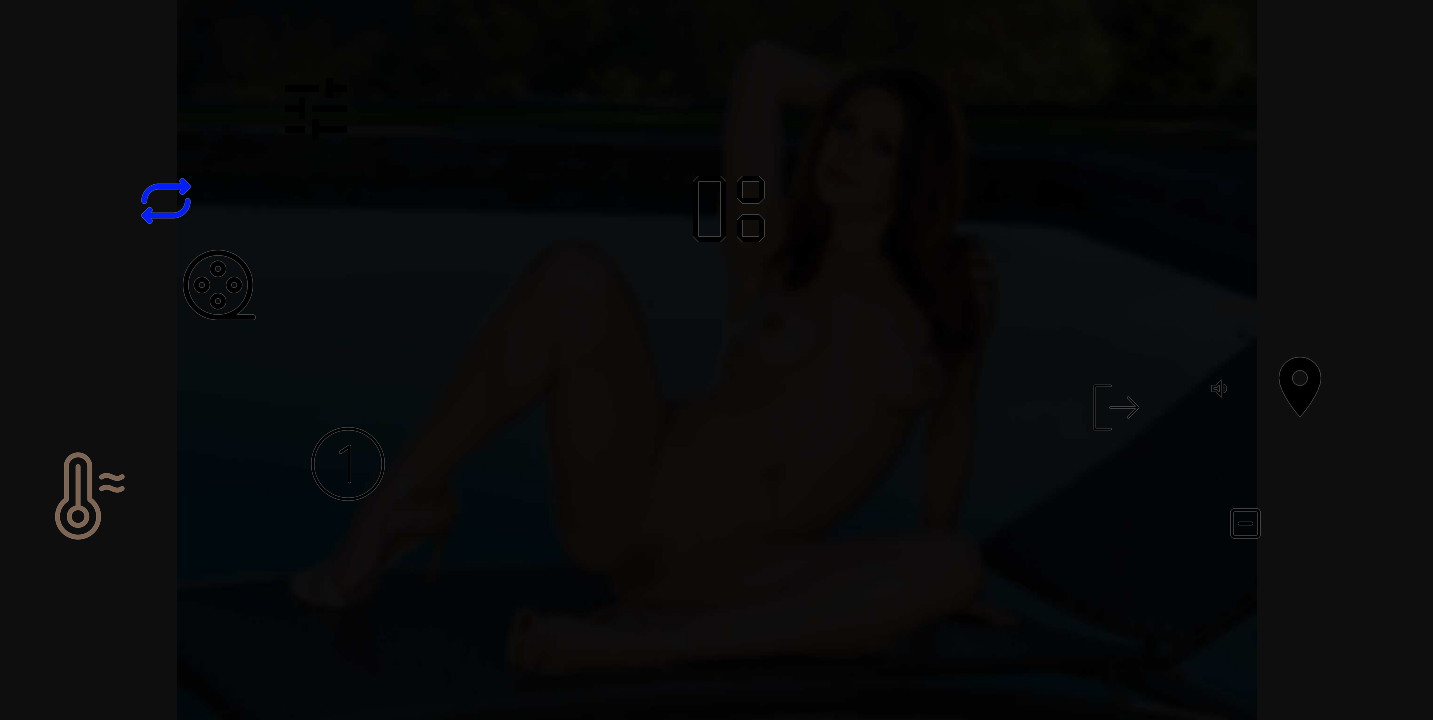 The width and height of the screenshot is (1433, 720). What do you see at coordinates (1114, 407) in the screenshot?
I see `sign out of your account` at bounding box center [1114, 407].